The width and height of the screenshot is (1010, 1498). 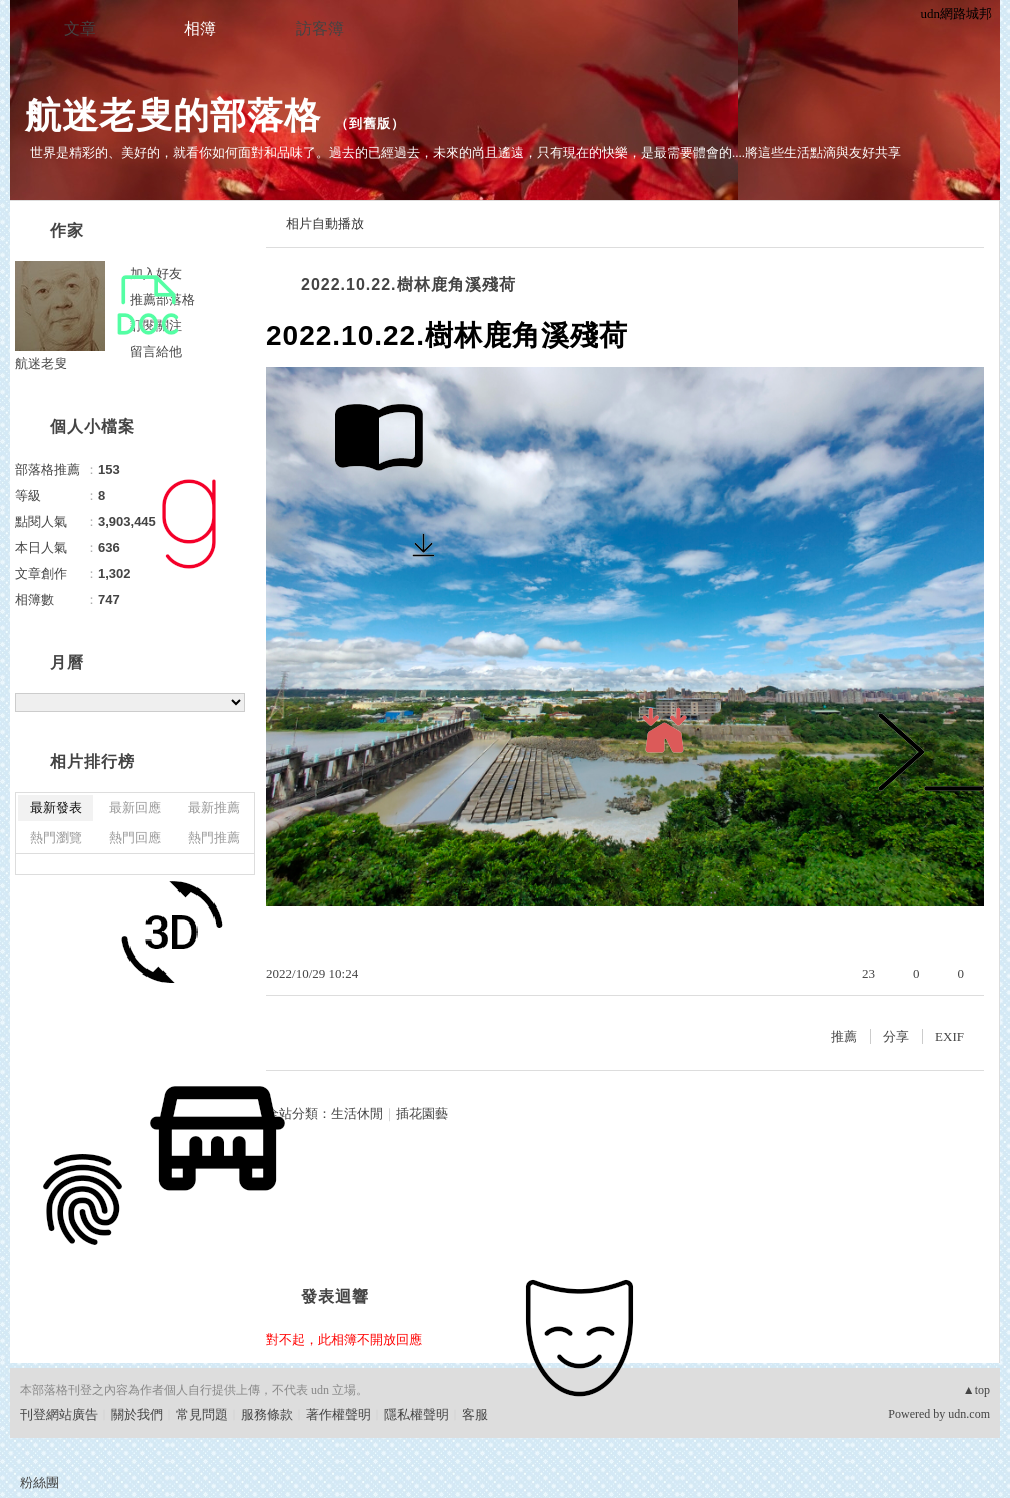 I want to click on download a file, so click(x=423, y=545).